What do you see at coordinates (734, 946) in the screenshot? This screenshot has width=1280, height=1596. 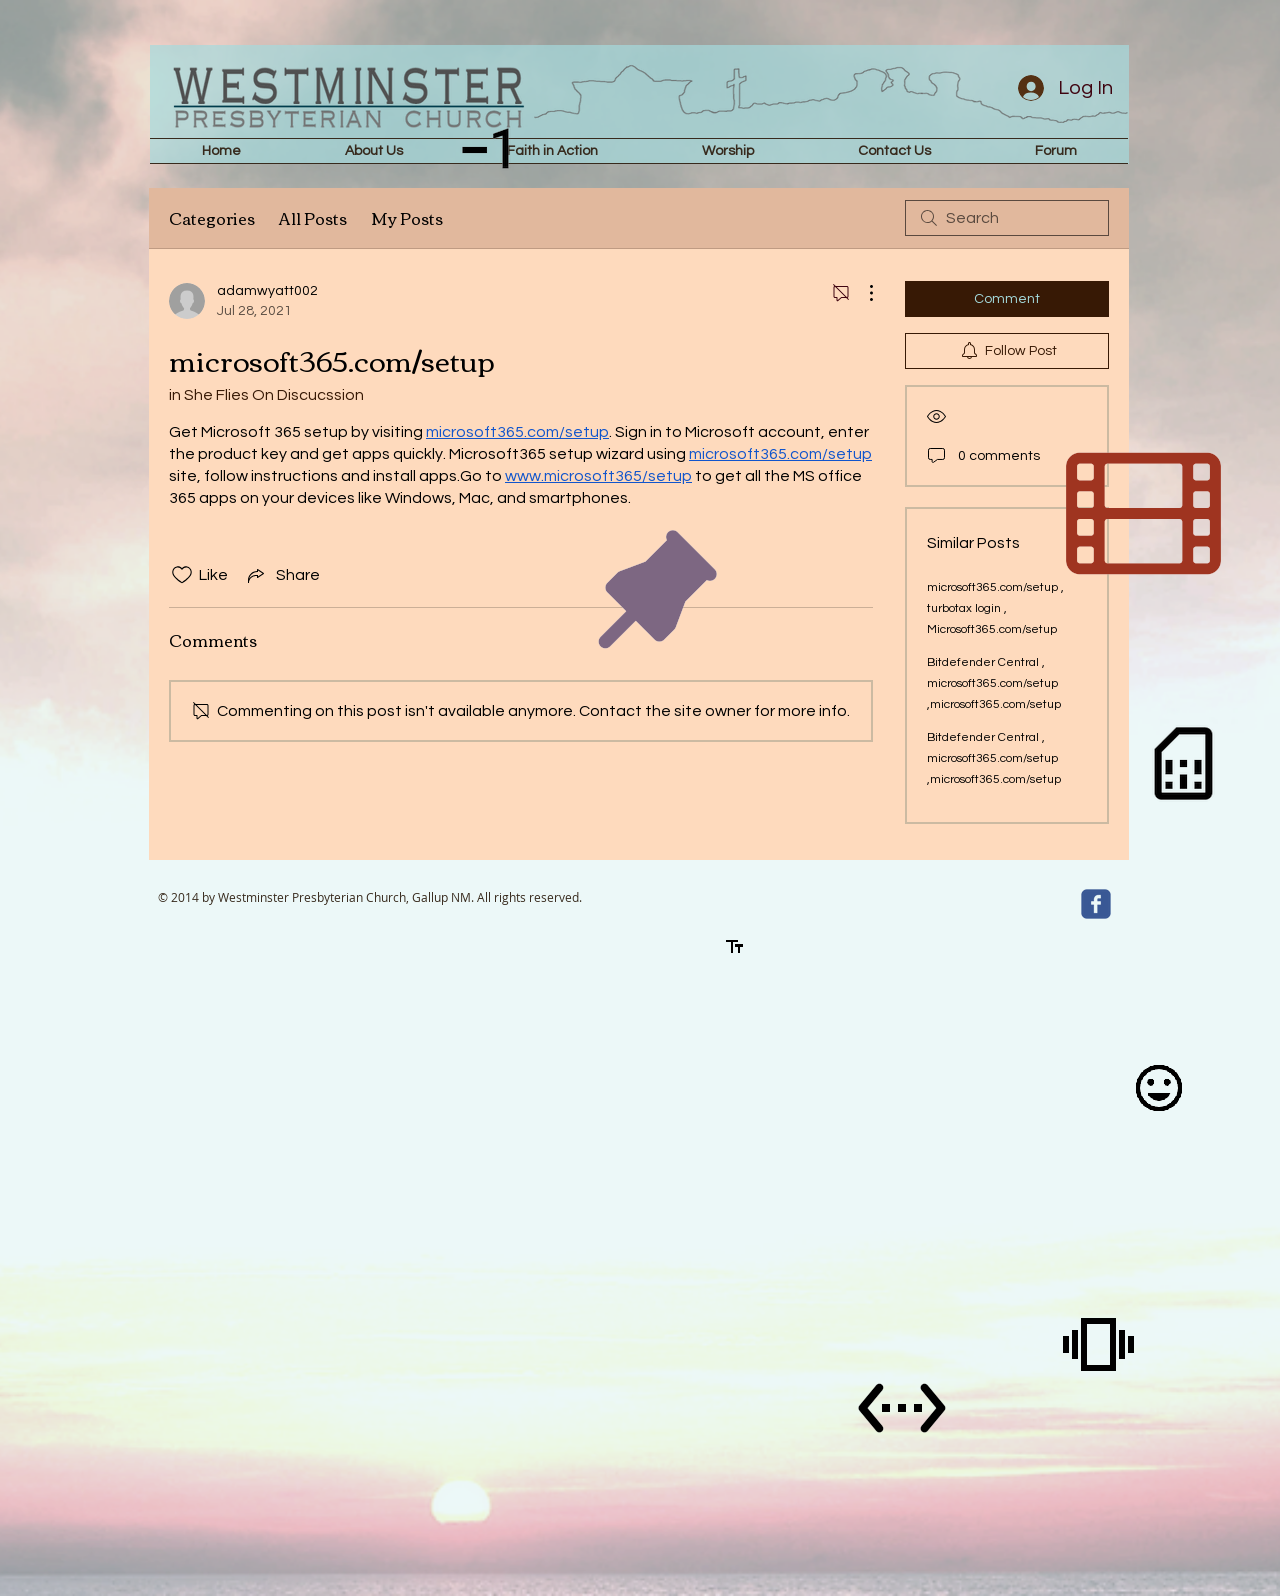 I see `adjust text formatting options` at bounding box center [734, 946].